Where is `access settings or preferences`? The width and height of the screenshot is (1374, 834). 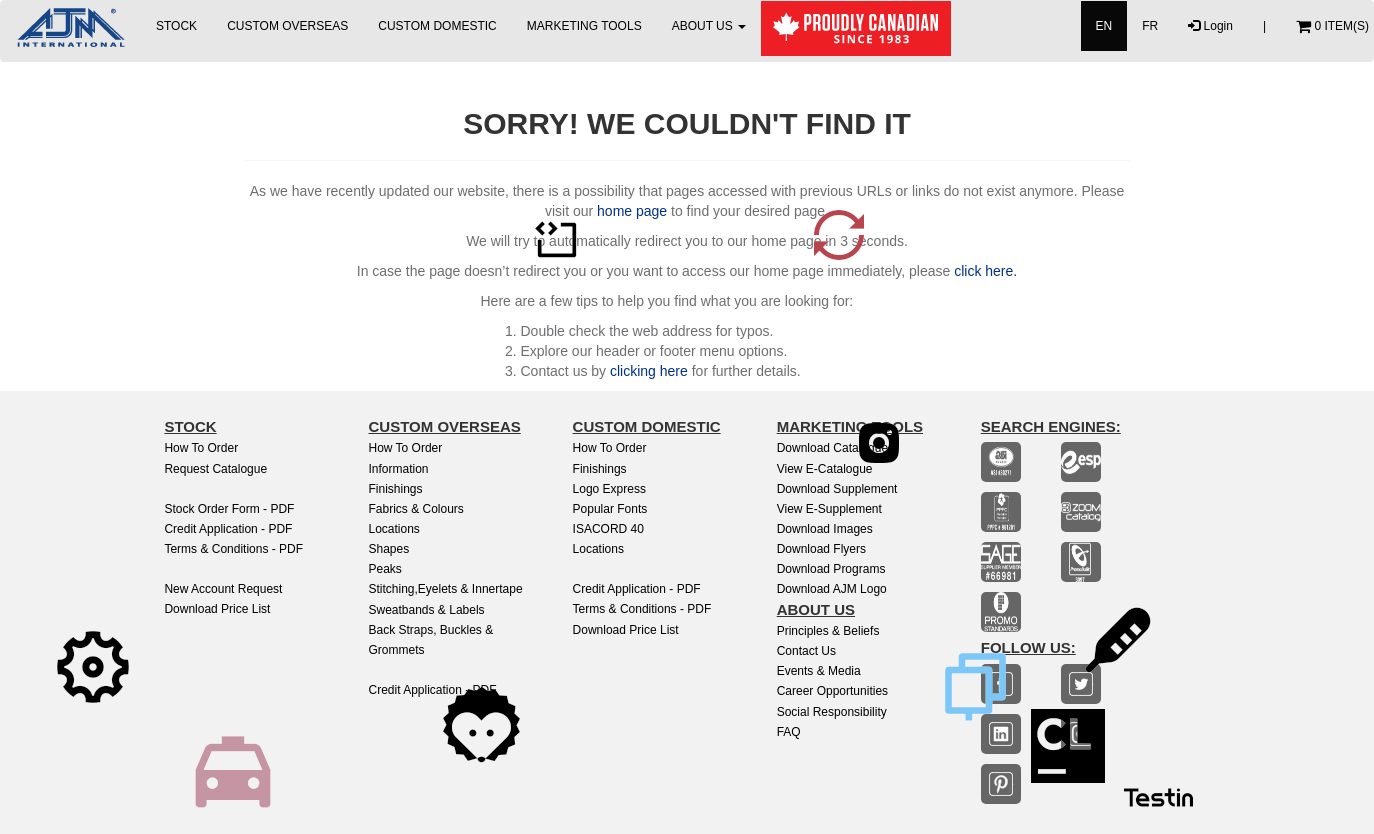 access settings or preferences is located at coordinates (93, 667).